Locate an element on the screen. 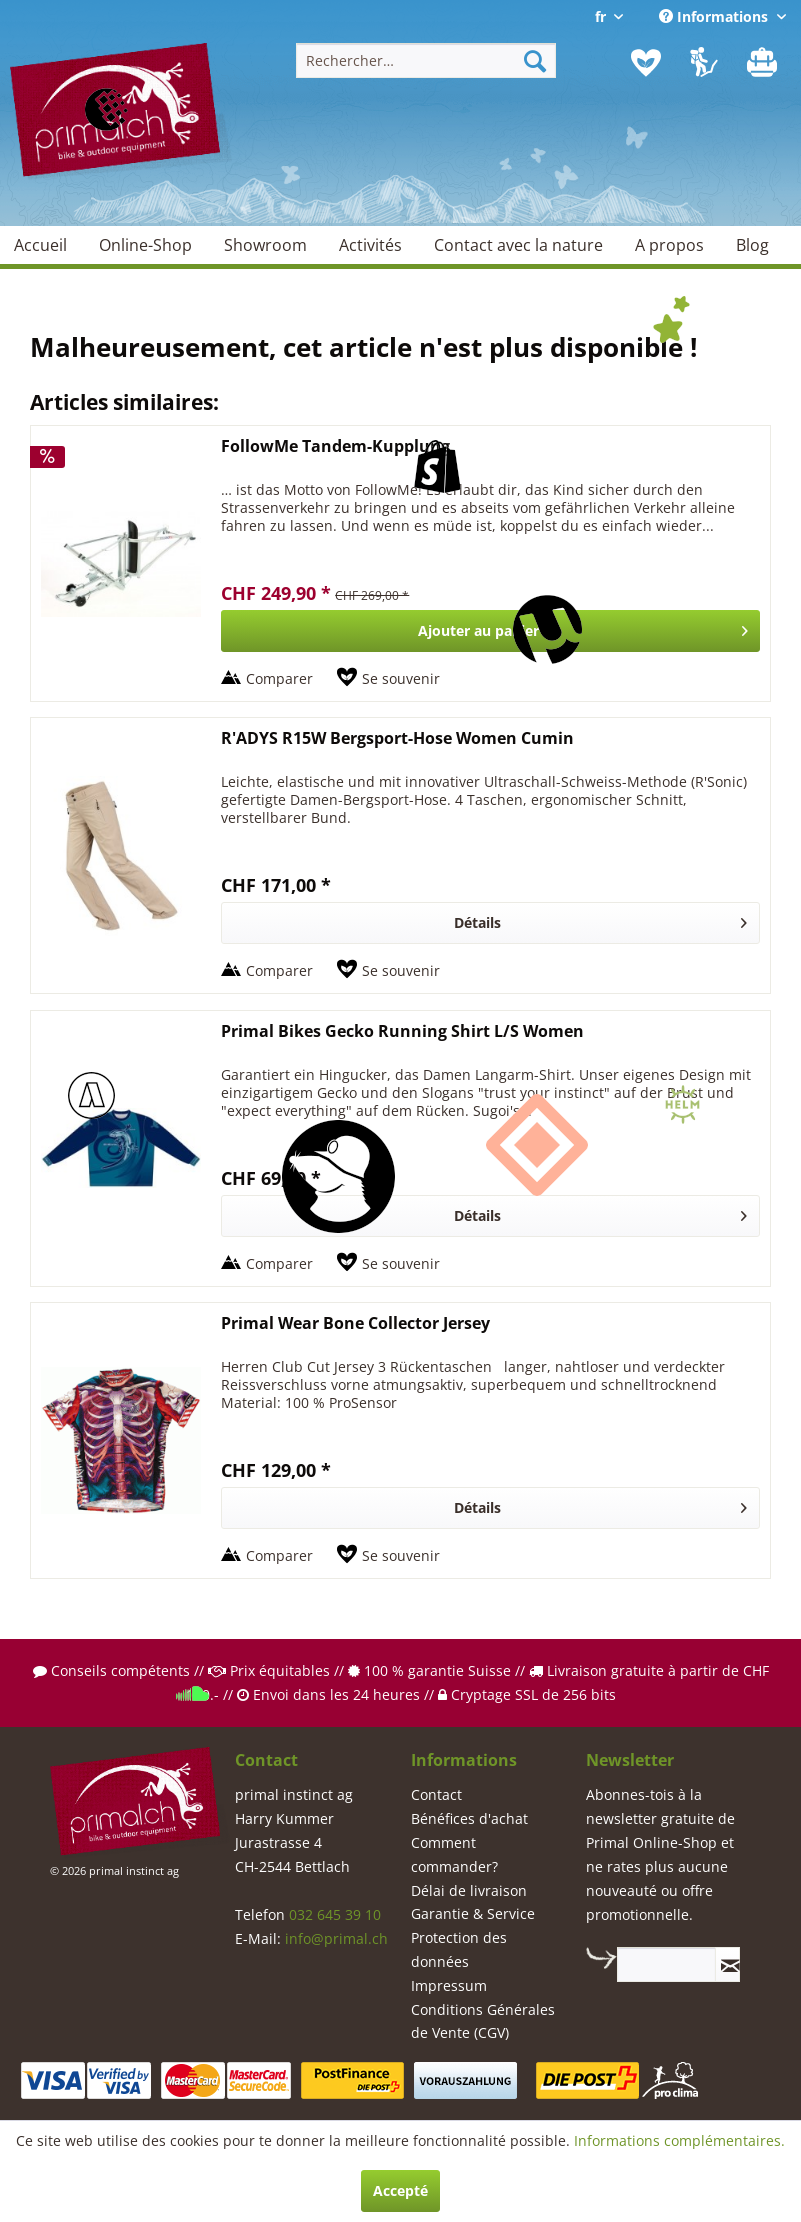 Image resolution: width=801 pixels, height=2222 pixels. open SoundCloud app is located at coordinates (192, 1693).